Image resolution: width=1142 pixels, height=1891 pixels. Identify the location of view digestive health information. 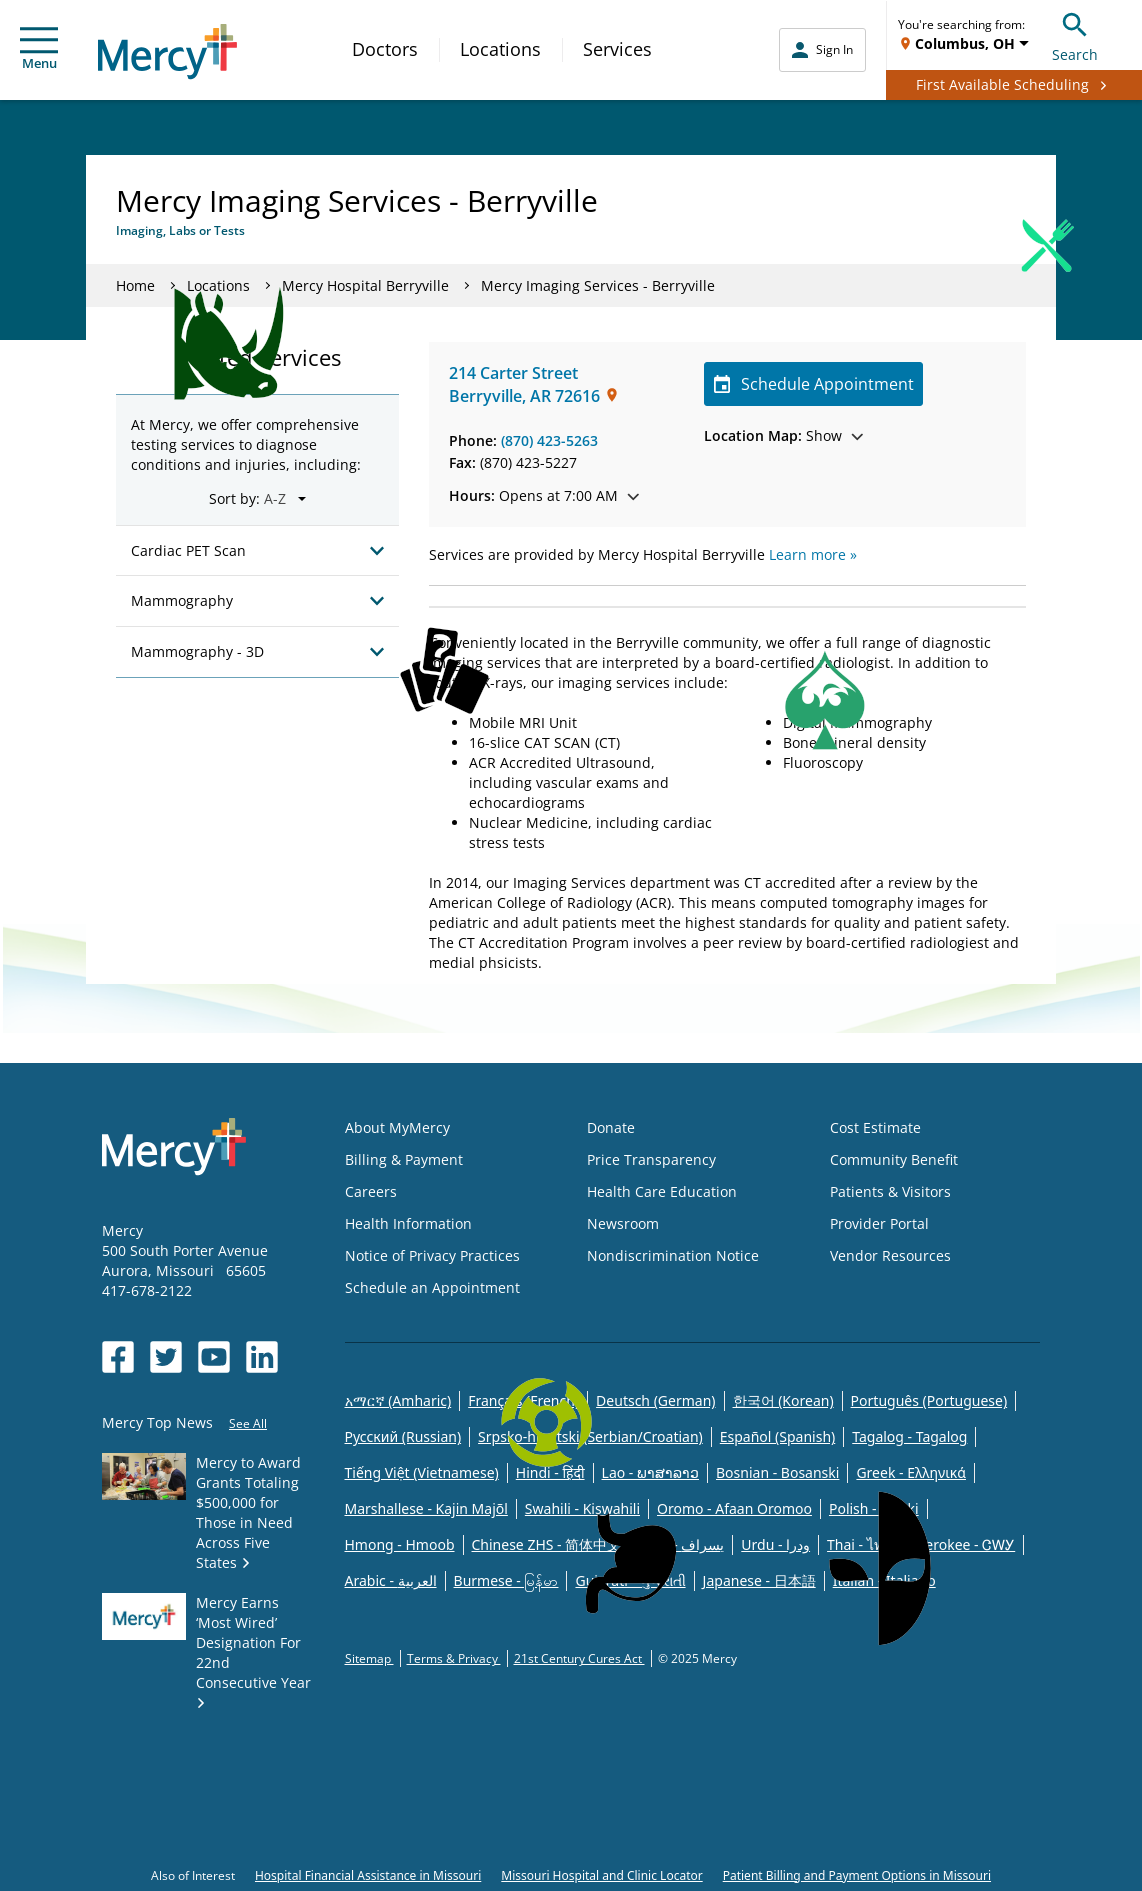
(631, 1563).